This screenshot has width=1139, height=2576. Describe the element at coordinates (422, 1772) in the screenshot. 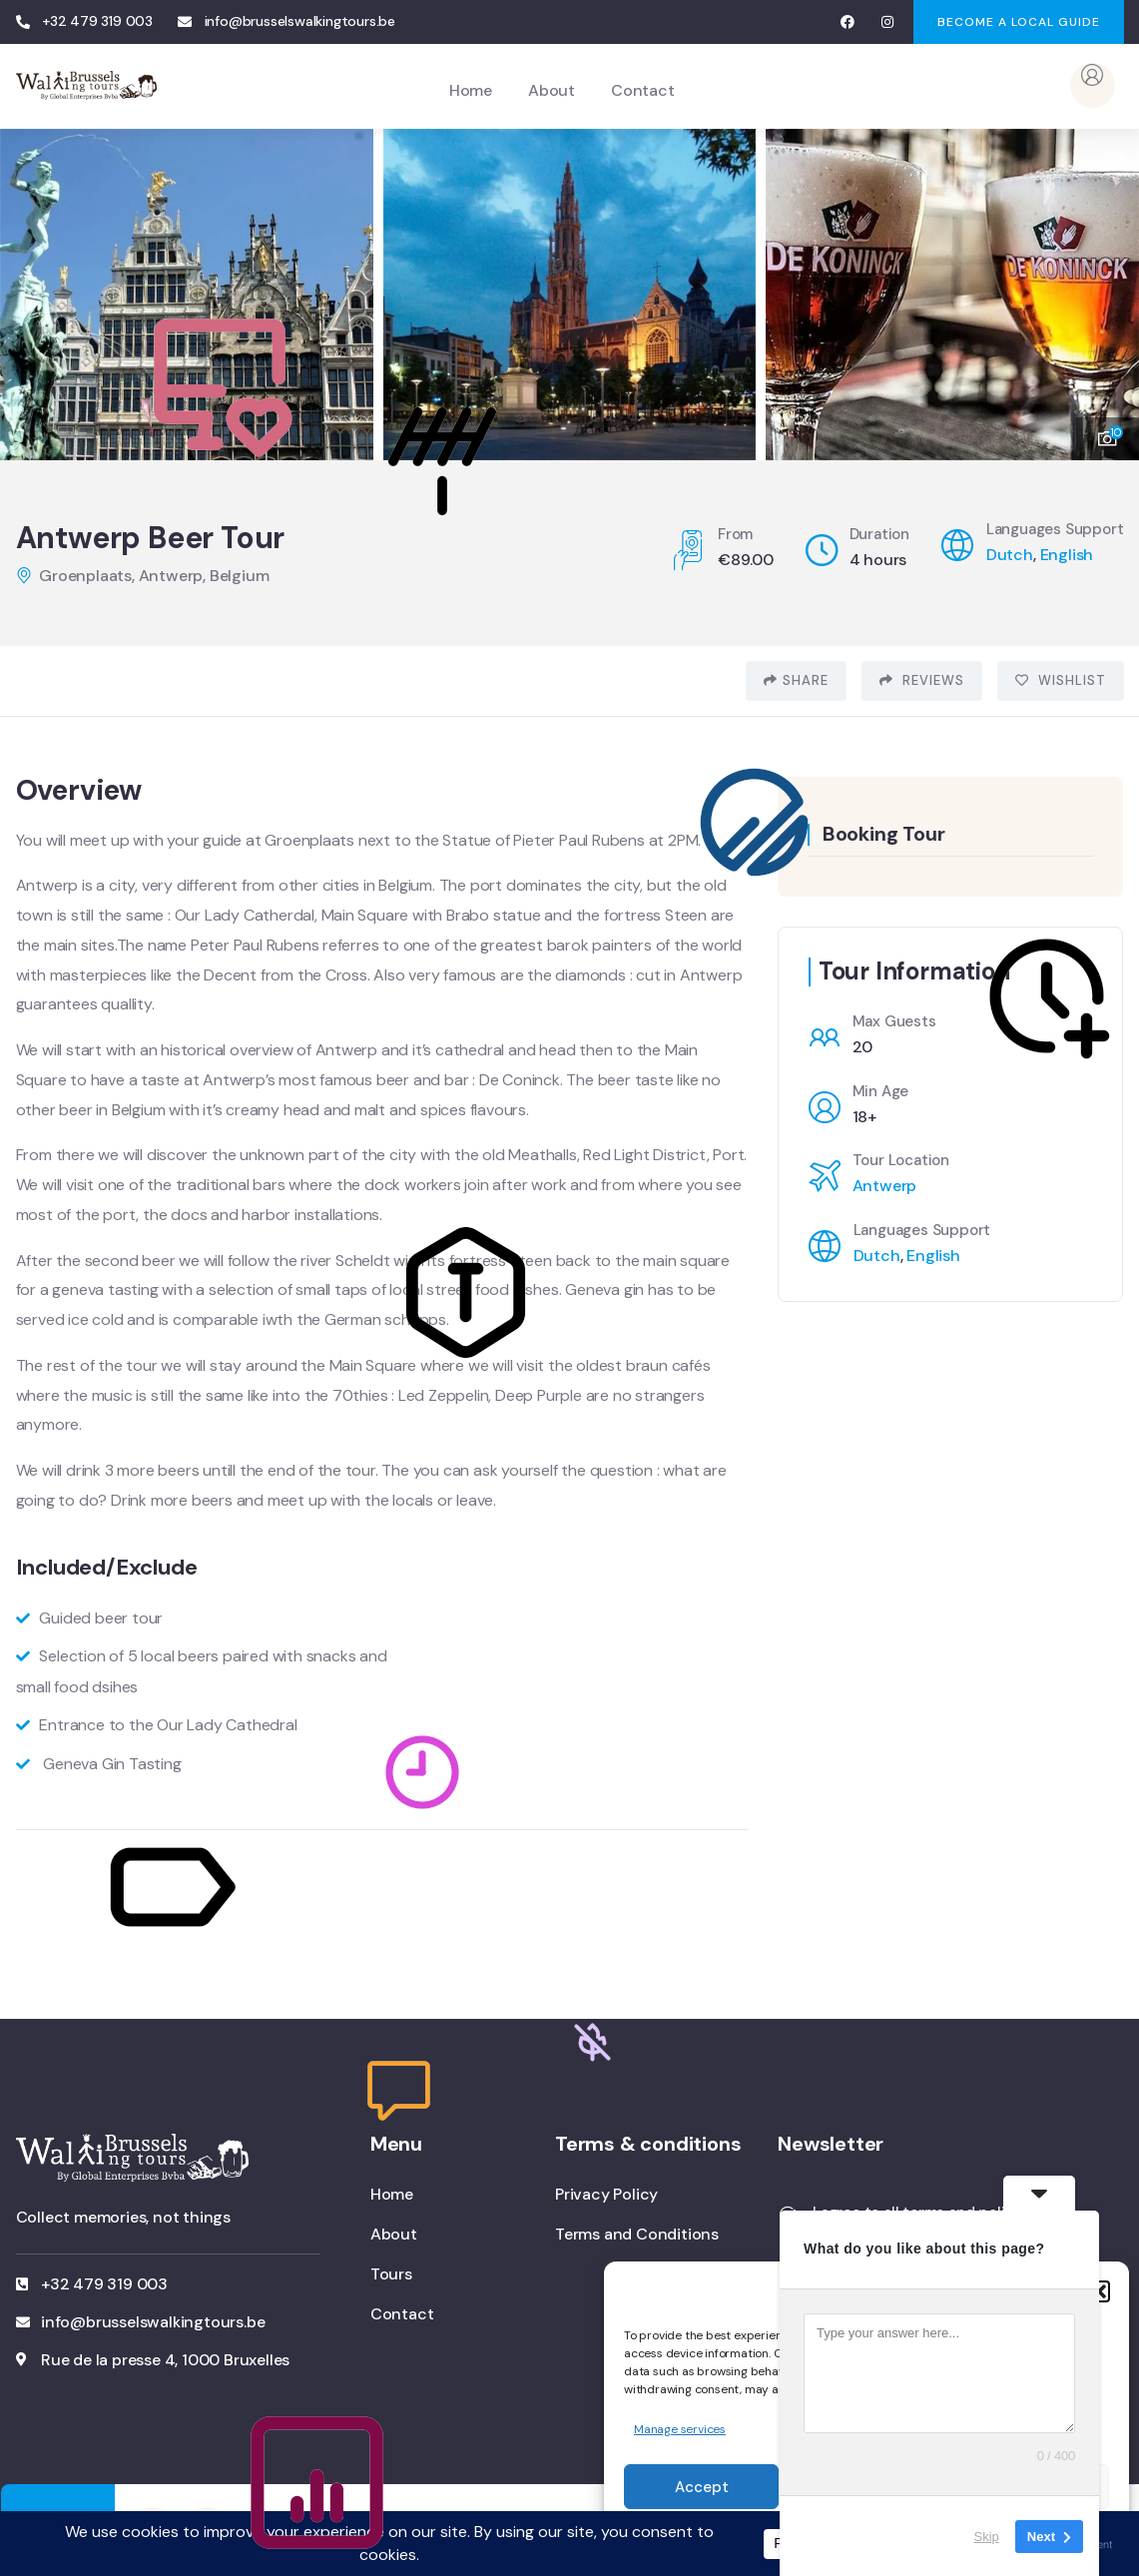

I see `view current time` at that location.